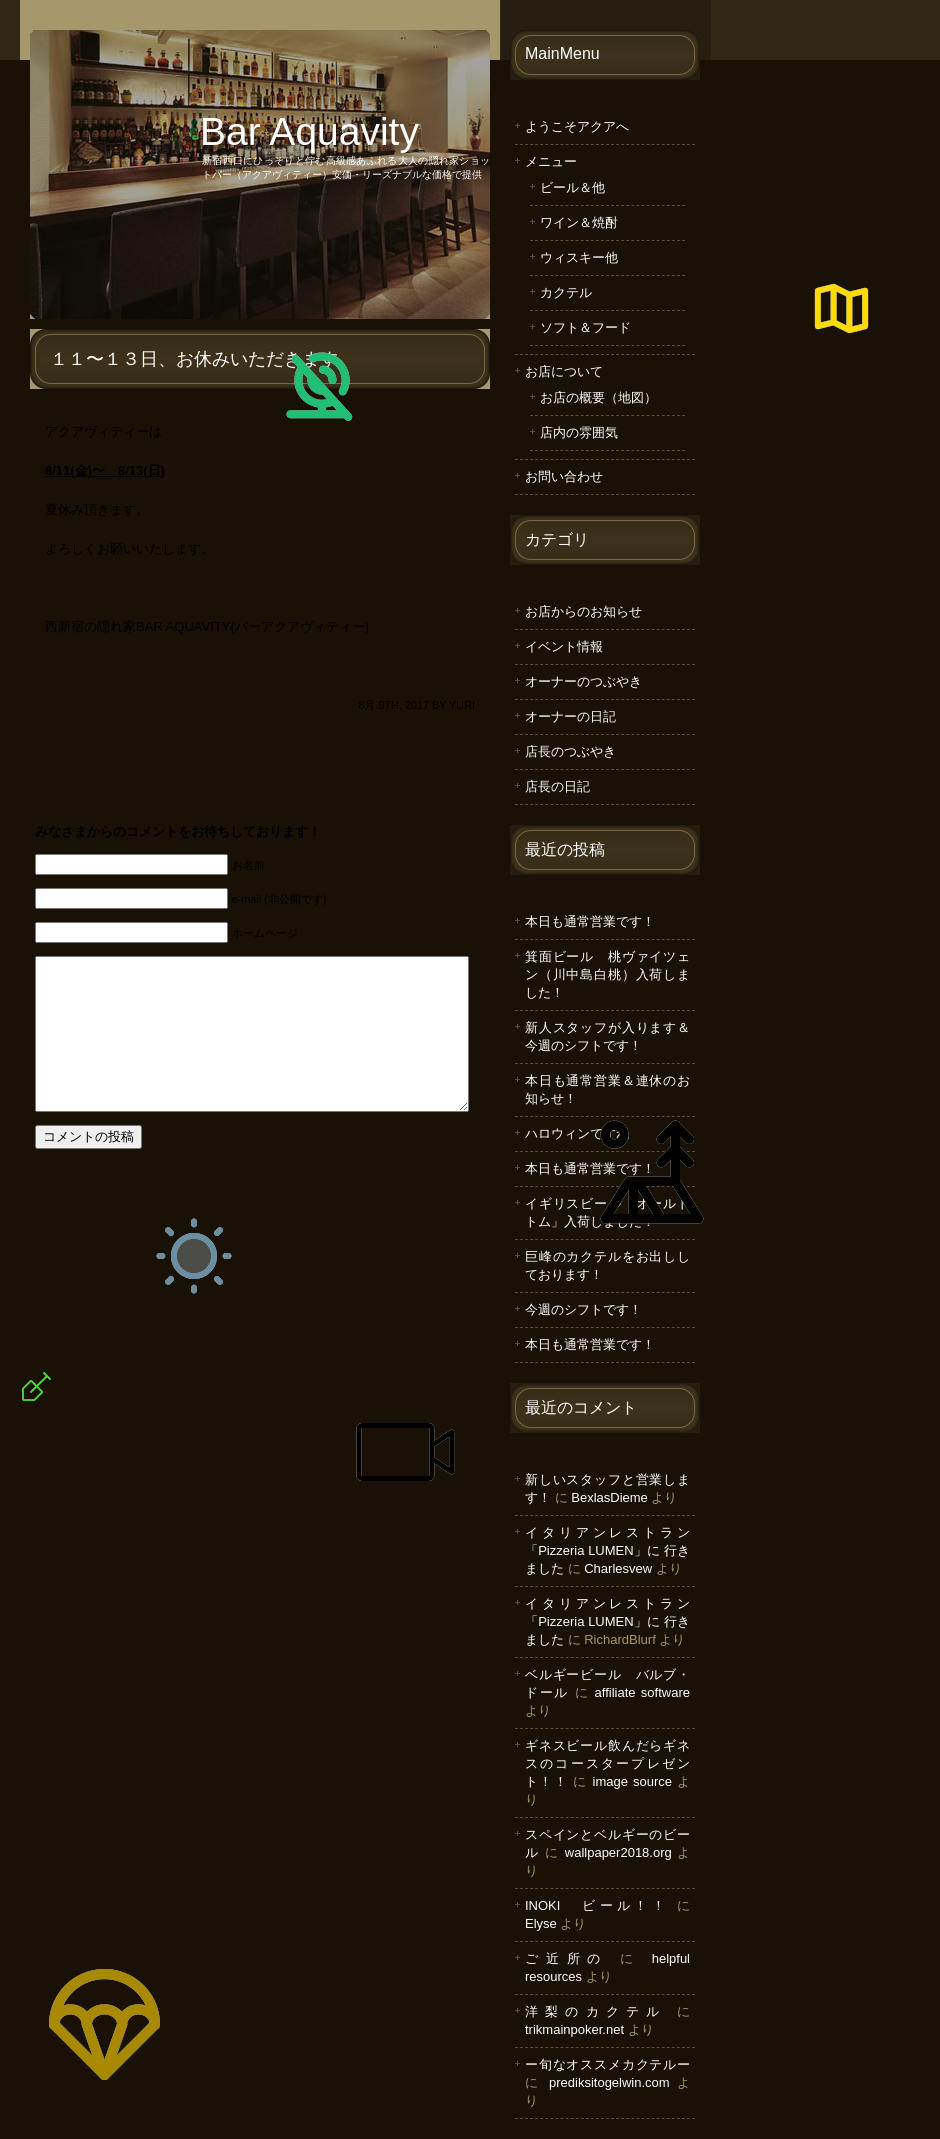  What do you see at coordinates (194, 1256) in the screenshot?
I see `reduce screen brightness` at bounding box center [194, 1256].